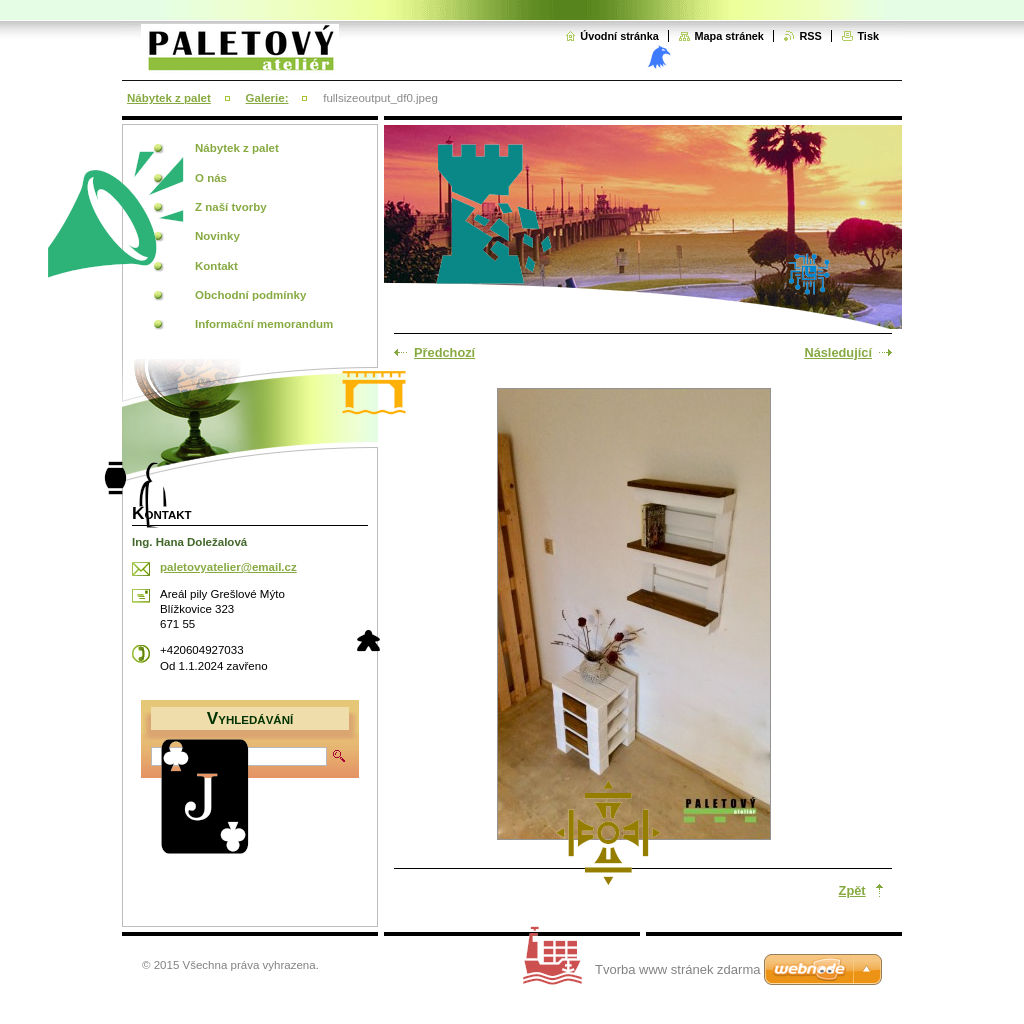  What do you see at coordinates (552, 955) in the screenshot?
I see `view shipping or freight status` at bounding box center [552, 955].